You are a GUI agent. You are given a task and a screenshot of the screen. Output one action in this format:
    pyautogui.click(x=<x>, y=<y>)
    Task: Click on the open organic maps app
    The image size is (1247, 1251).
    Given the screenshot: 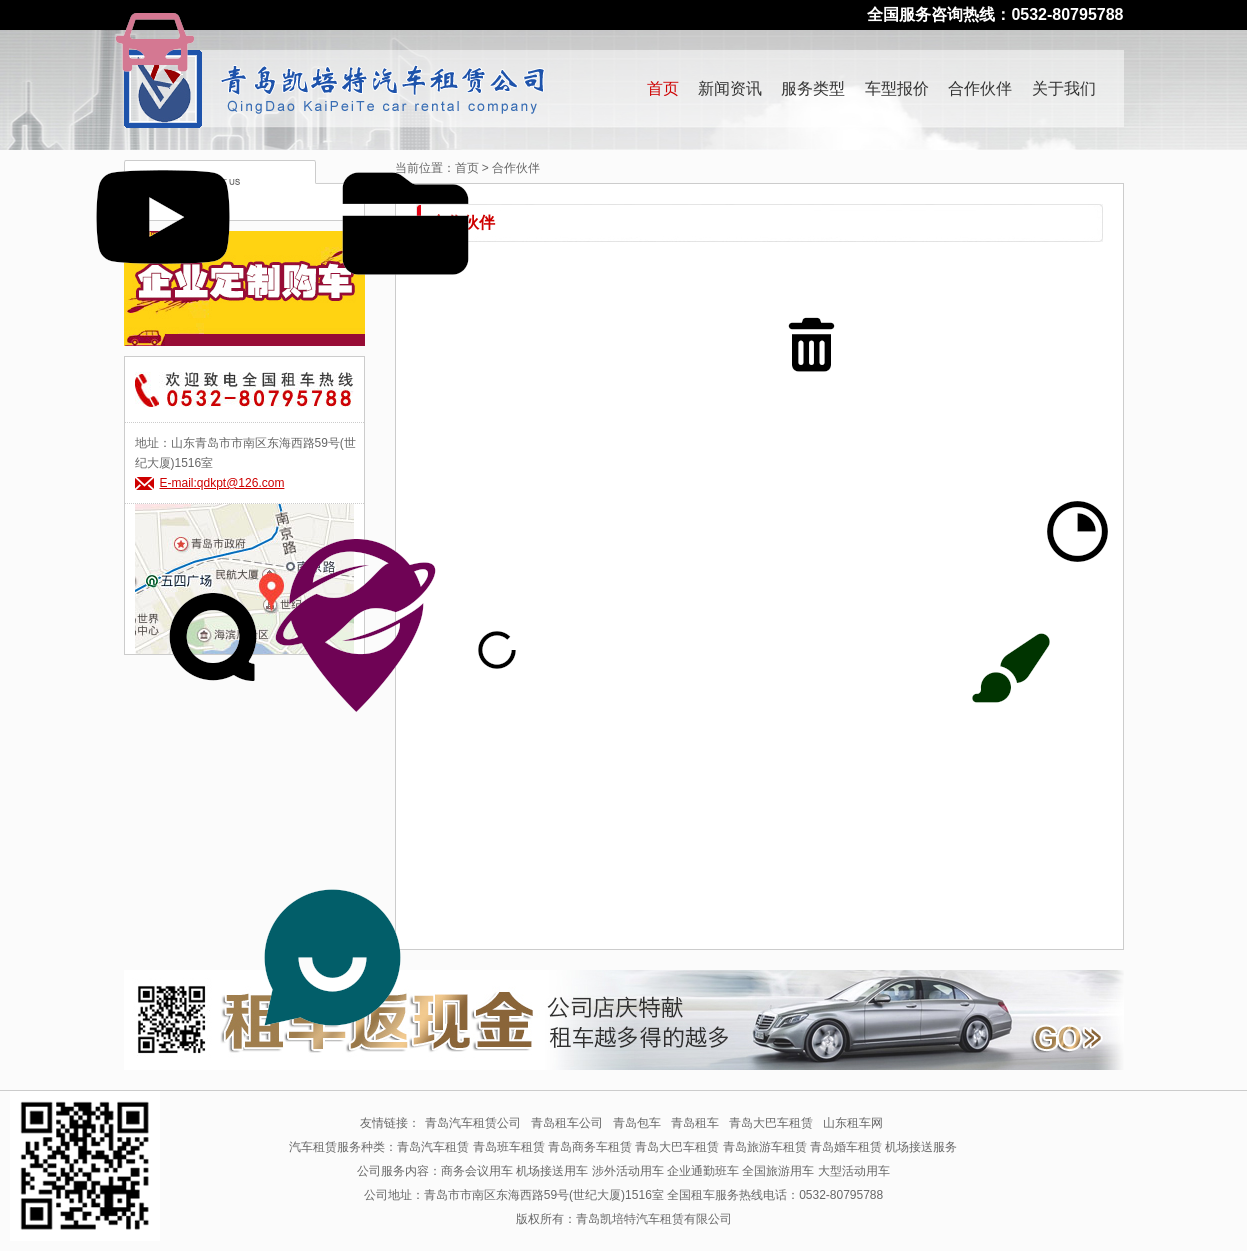 What is the action you would take?
    pyautogui.click(x=355, y=625)
    